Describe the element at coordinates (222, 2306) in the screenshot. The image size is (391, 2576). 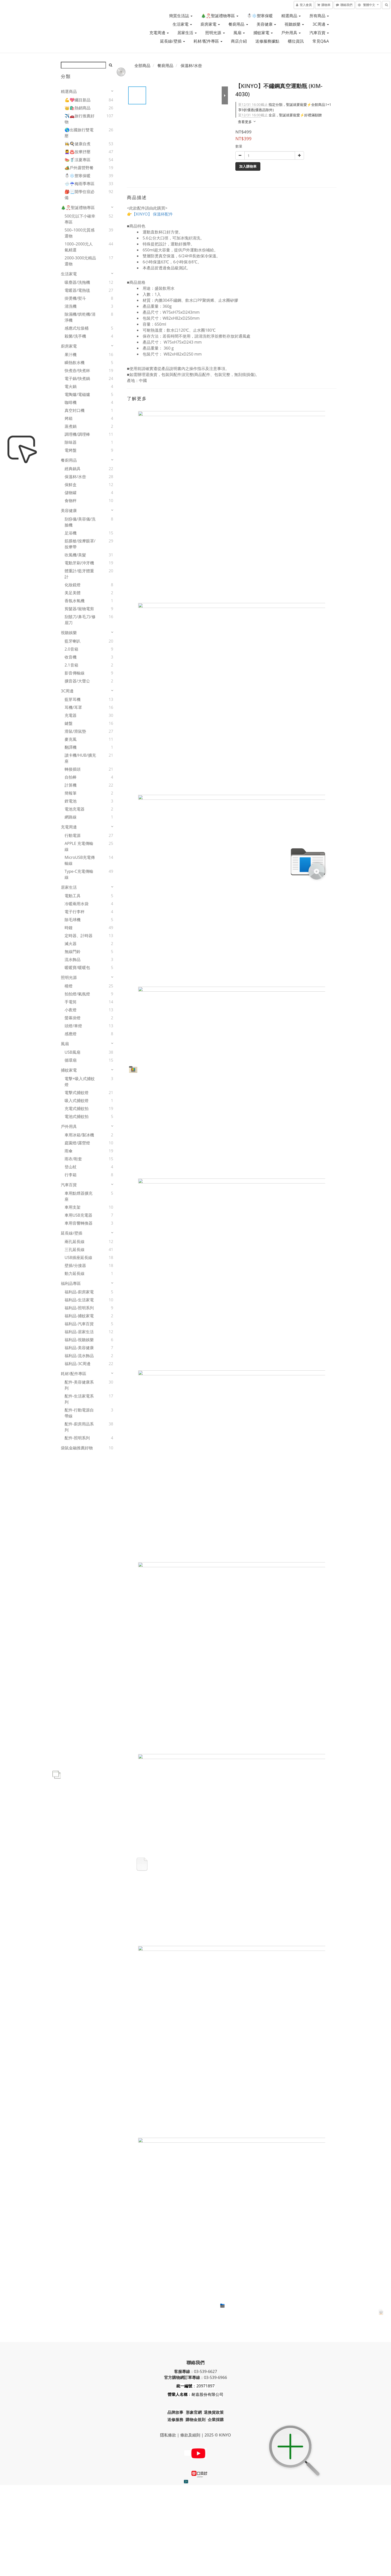
I see `open folder containing files` at that location.